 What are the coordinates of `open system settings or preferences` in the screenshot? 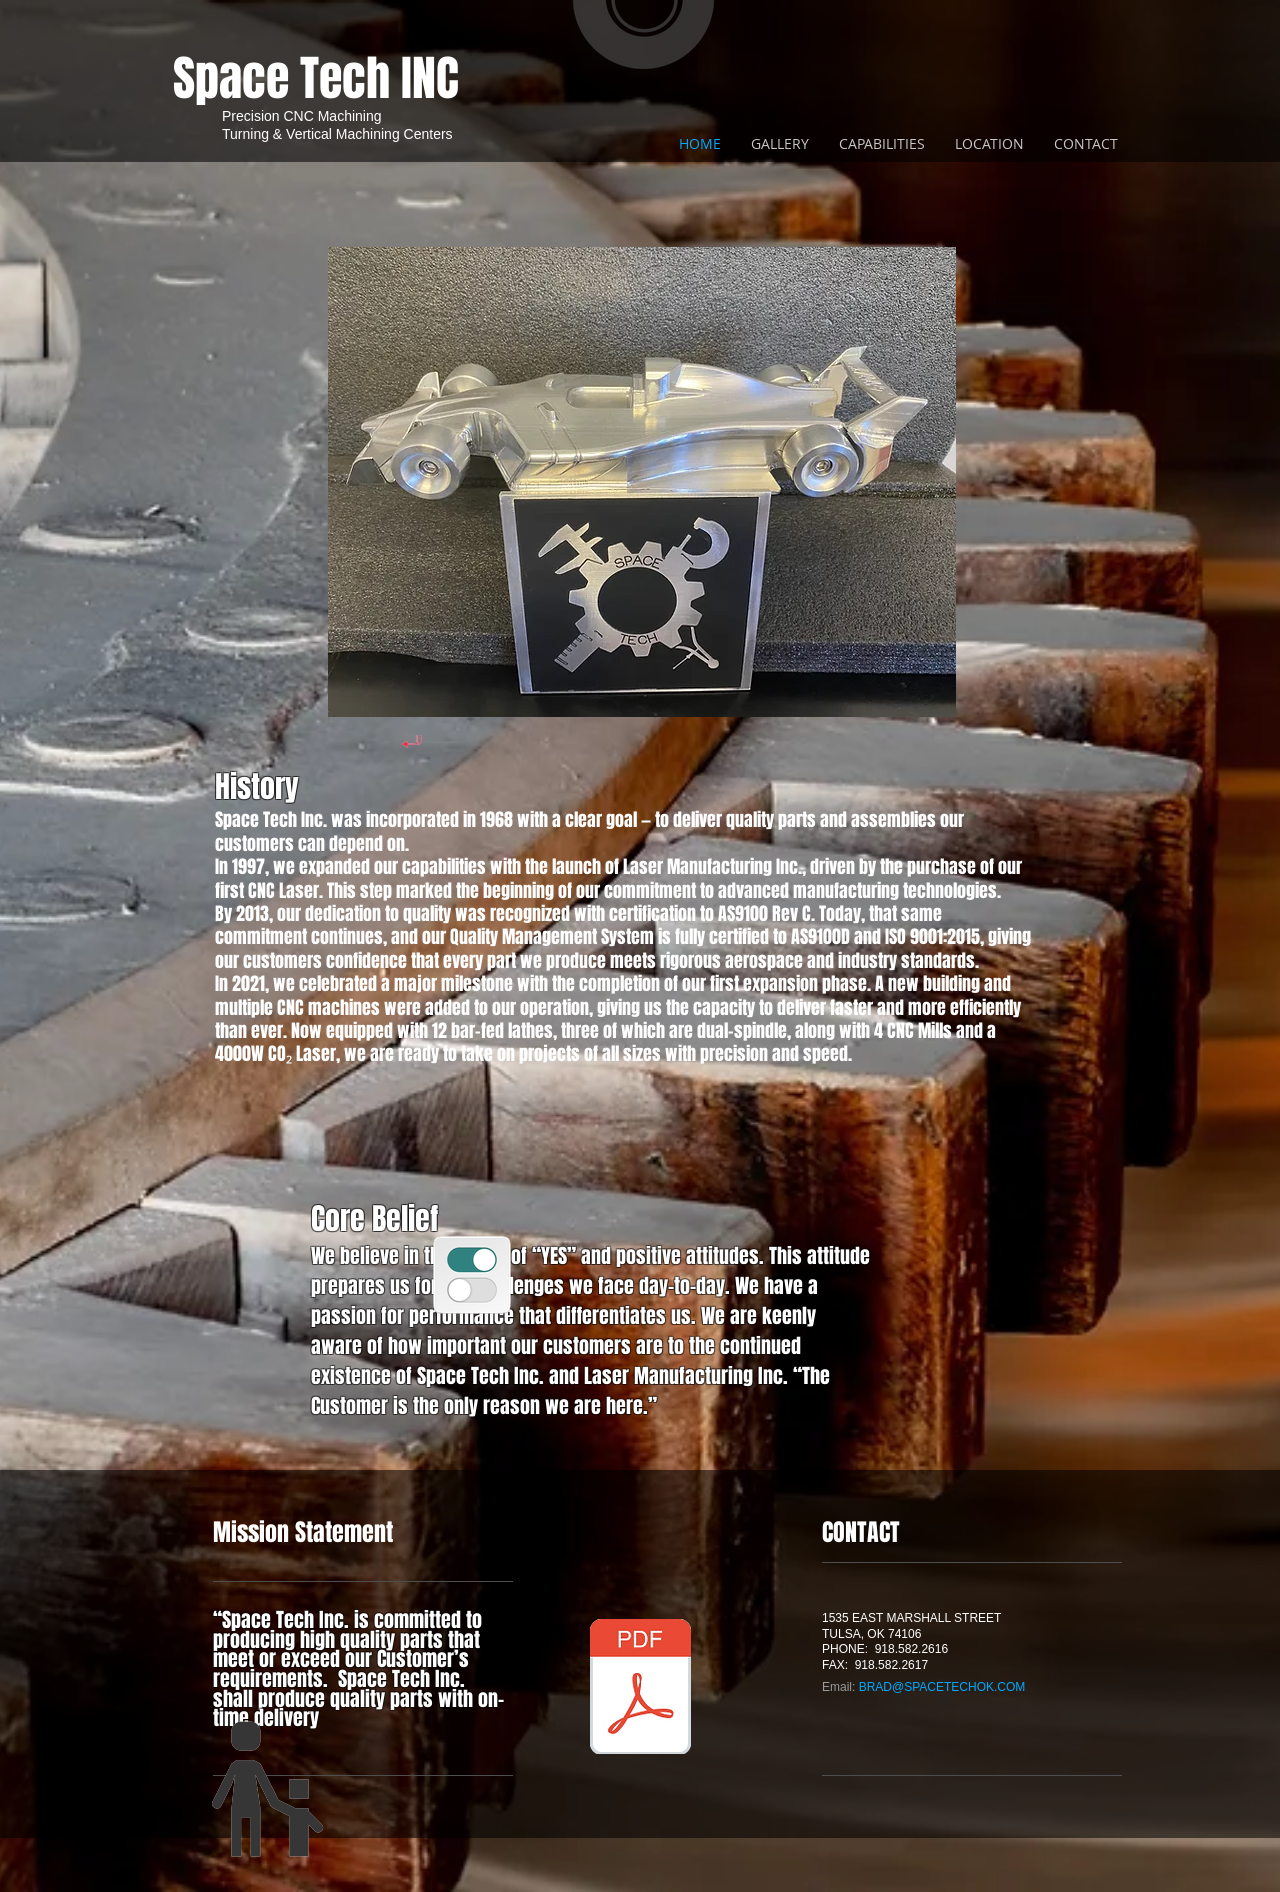 It's located at (472, 1275).